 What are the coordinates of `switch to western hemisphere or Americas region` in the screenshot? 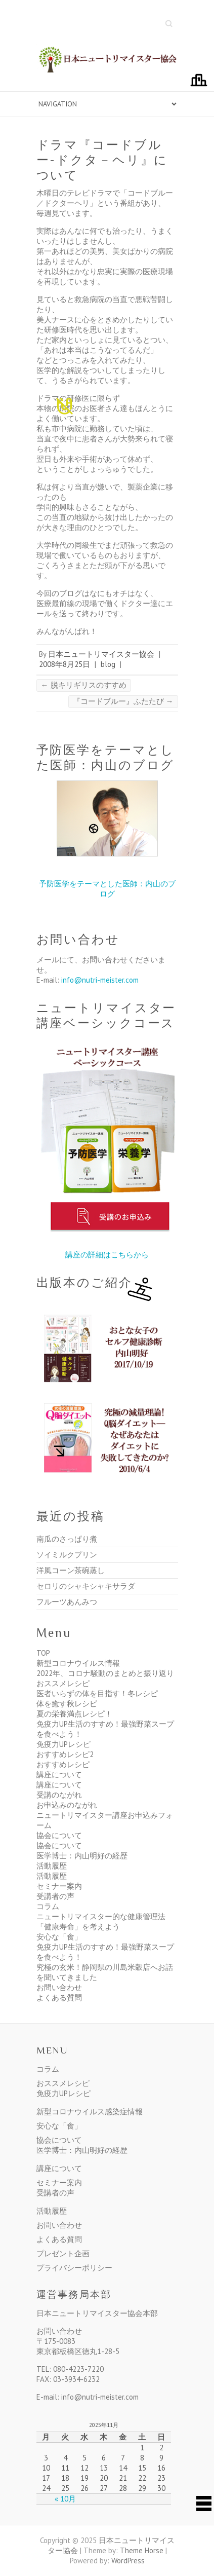 It's located at (94, 829).